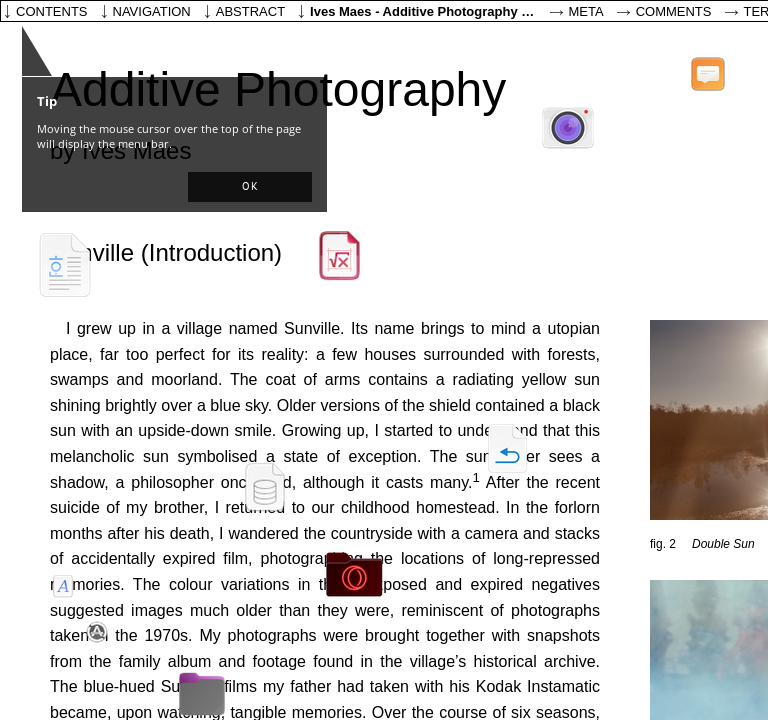  What do you see at coordinates (507, 448) in the screenshot?
I see `revert document to previous version` at bounding box center [507, 448].